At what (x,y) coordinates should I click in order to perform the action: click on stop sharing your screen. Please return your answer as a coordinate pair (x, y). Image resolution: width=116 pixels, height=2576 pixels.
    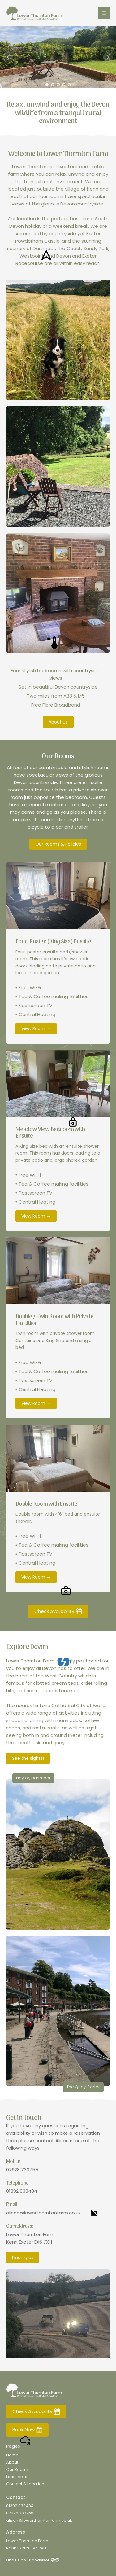
    Looking at the image, I should click on (94, 2213).